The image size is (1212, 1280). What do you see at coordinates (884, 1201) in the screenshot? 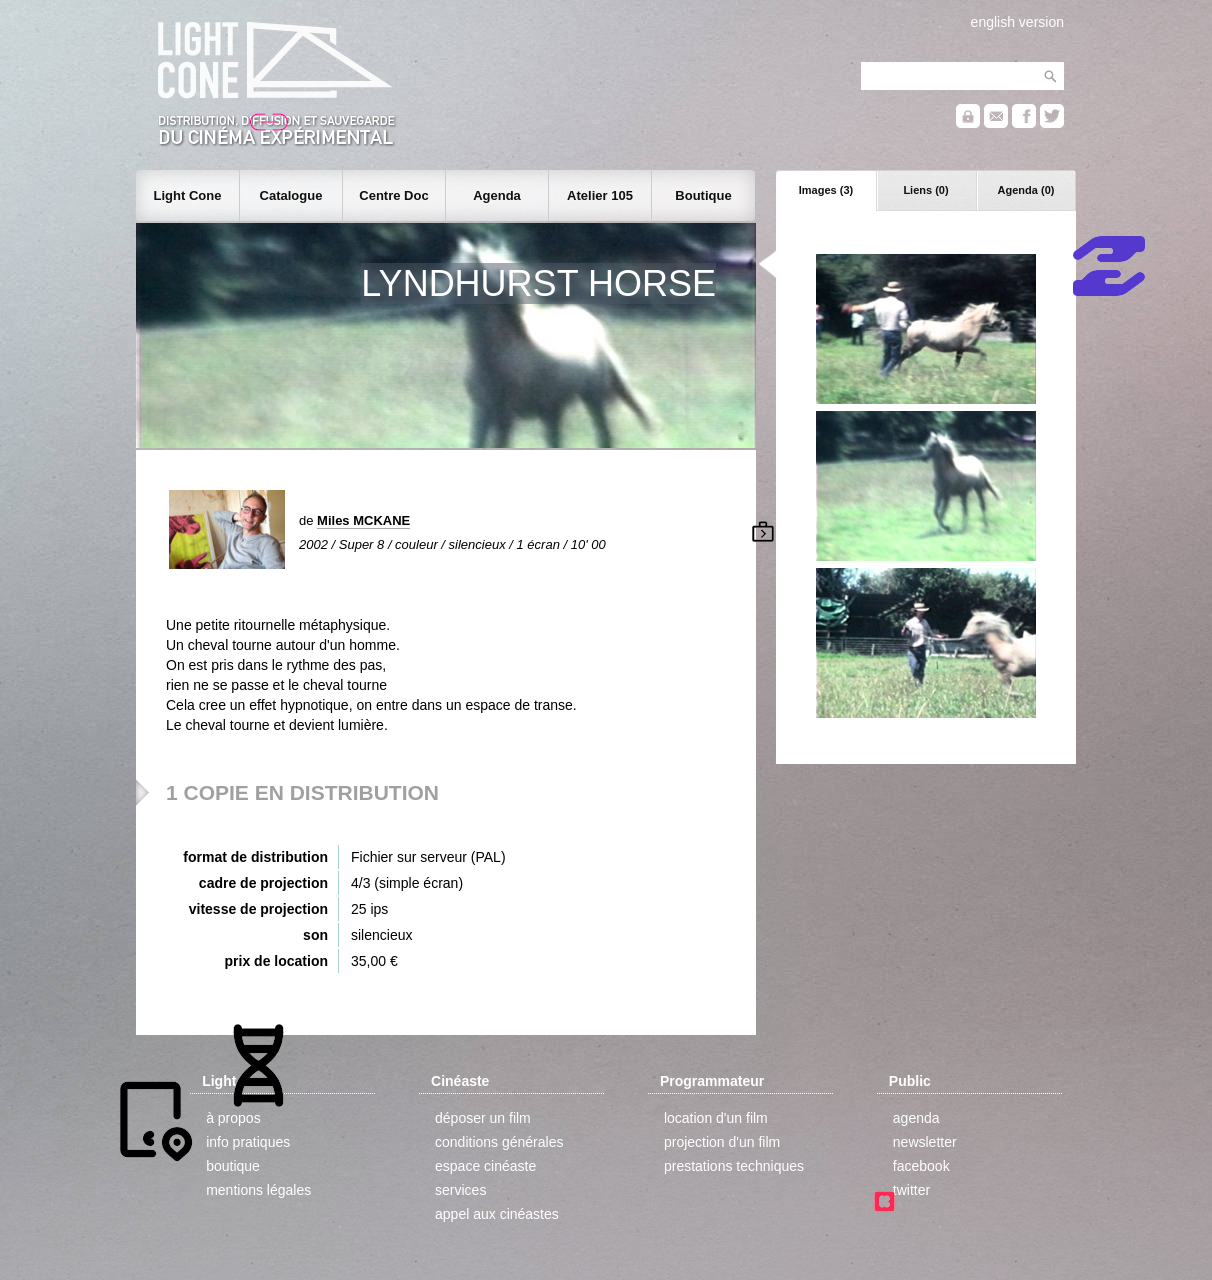
I see `visit Kickstarter crowdfunding platform` at bounding box center [884, 1201].